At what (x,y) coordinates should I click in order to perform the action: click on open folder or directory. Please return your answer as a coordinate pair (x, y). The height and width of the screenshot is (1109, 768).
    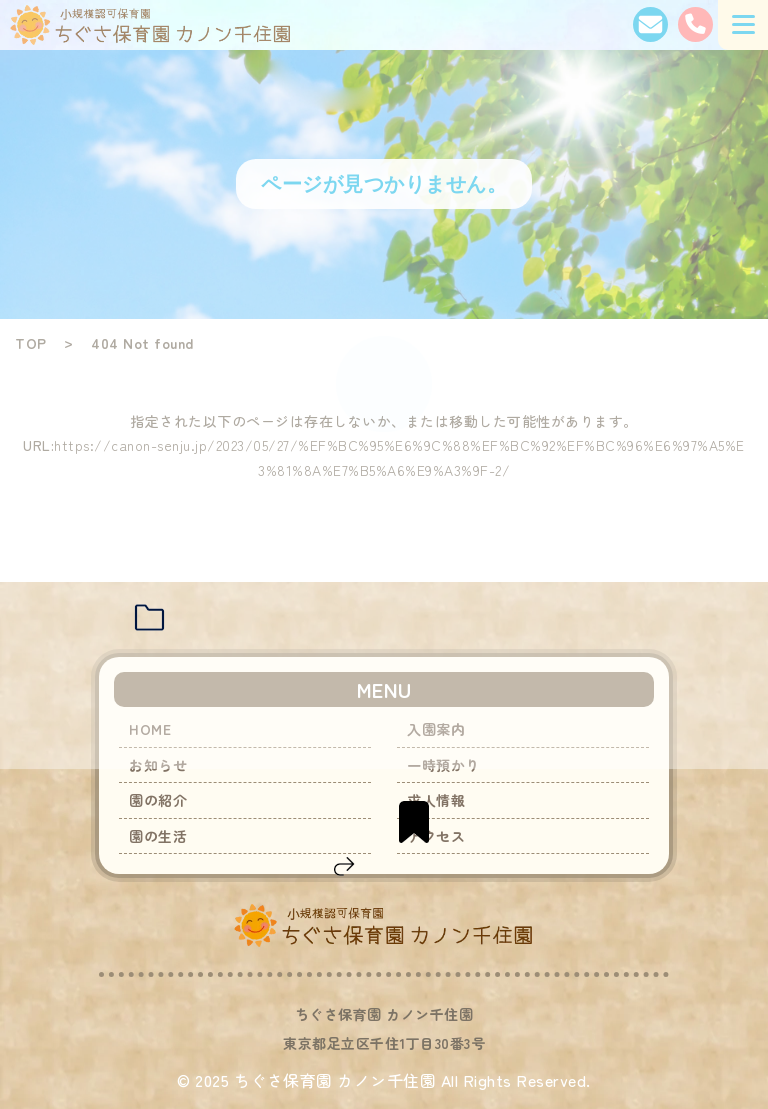
    Looking at the image, I should click on (149, 617).